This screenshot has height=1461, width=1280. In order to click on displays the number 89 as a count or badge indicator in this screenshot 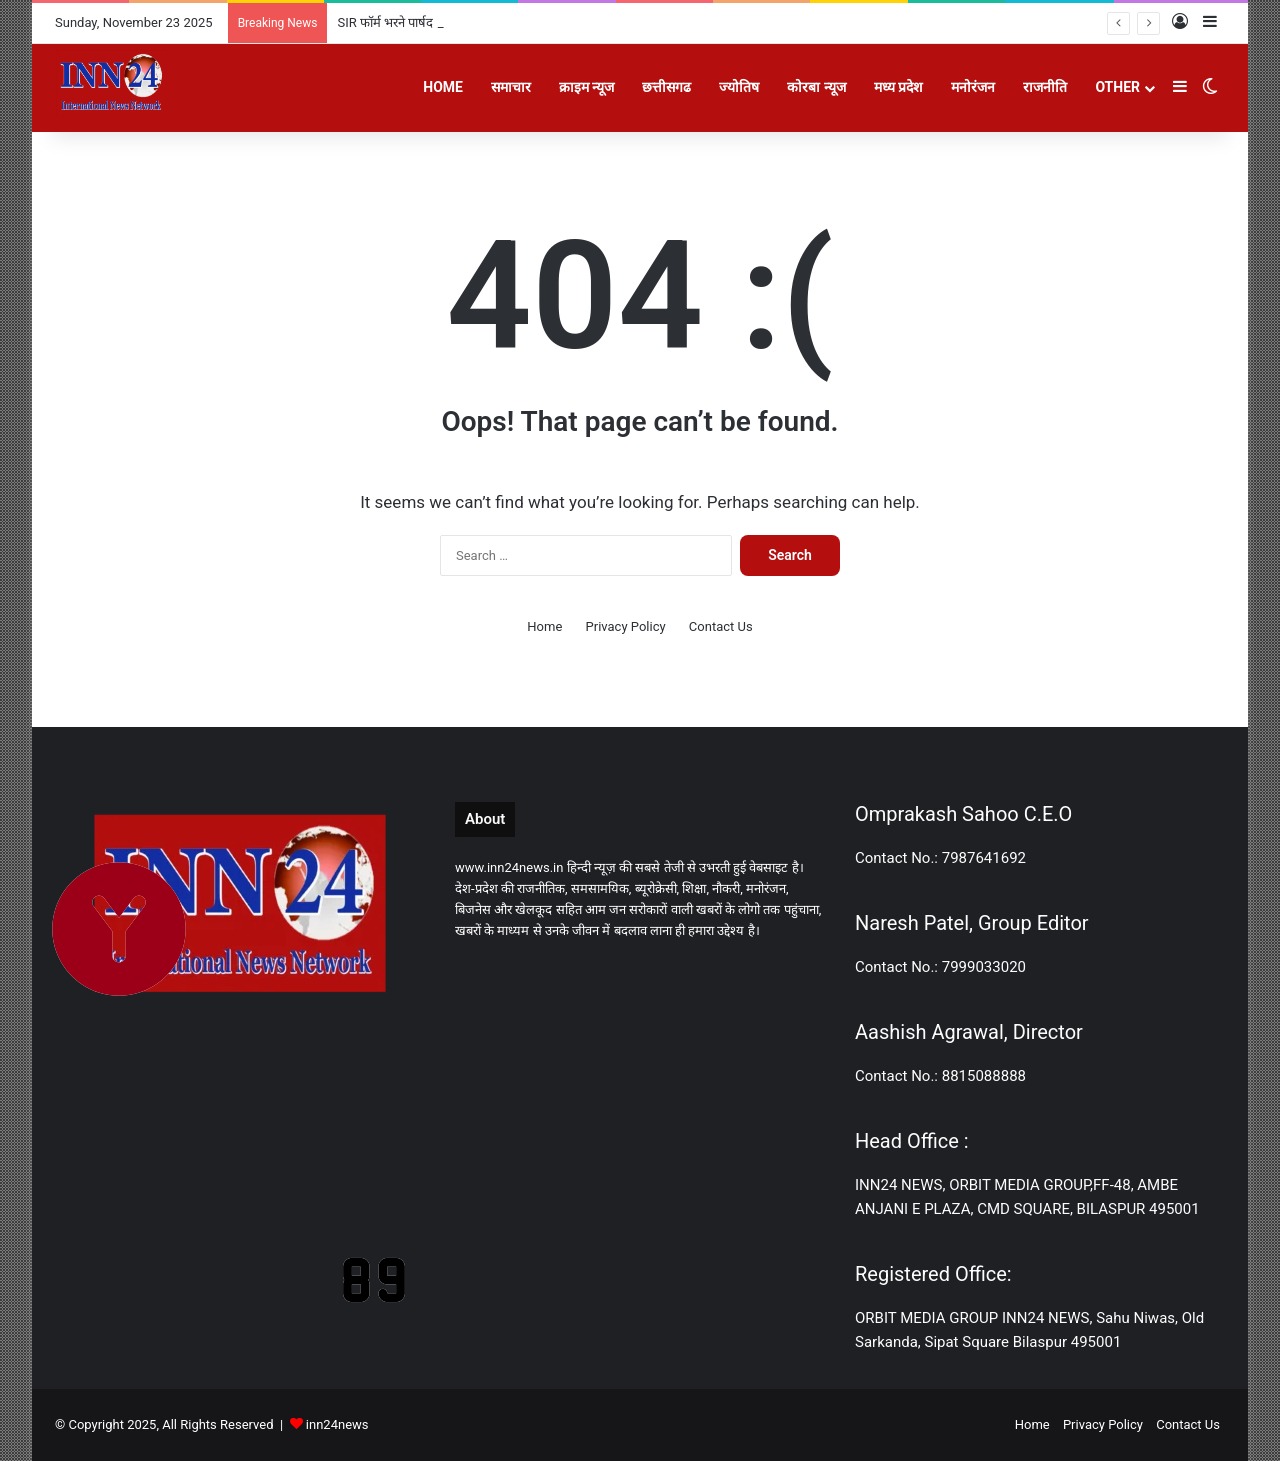, I will do `click(374, 1280)`.